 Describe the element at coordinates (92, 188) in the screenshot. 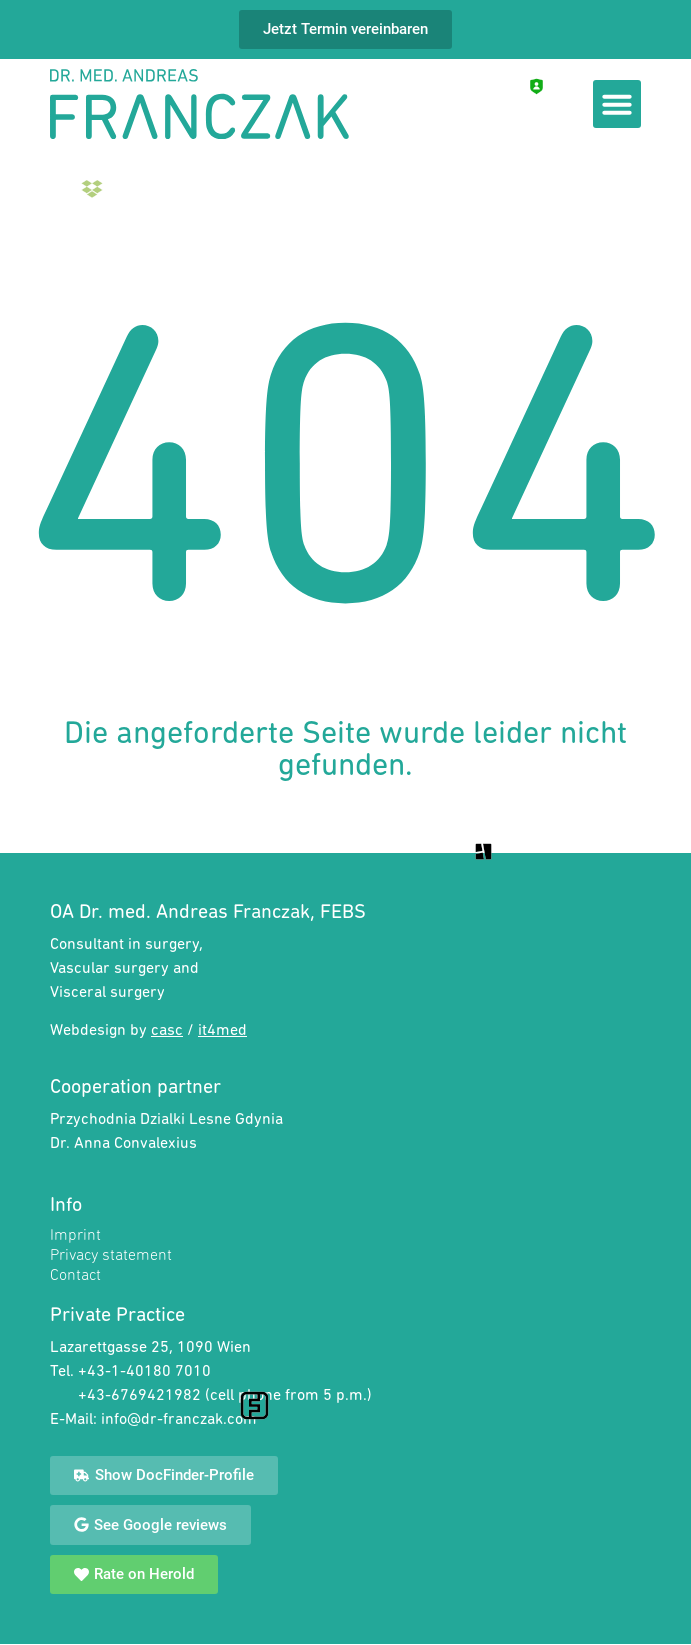

I see `open Dropbox cloud storage` at that location.